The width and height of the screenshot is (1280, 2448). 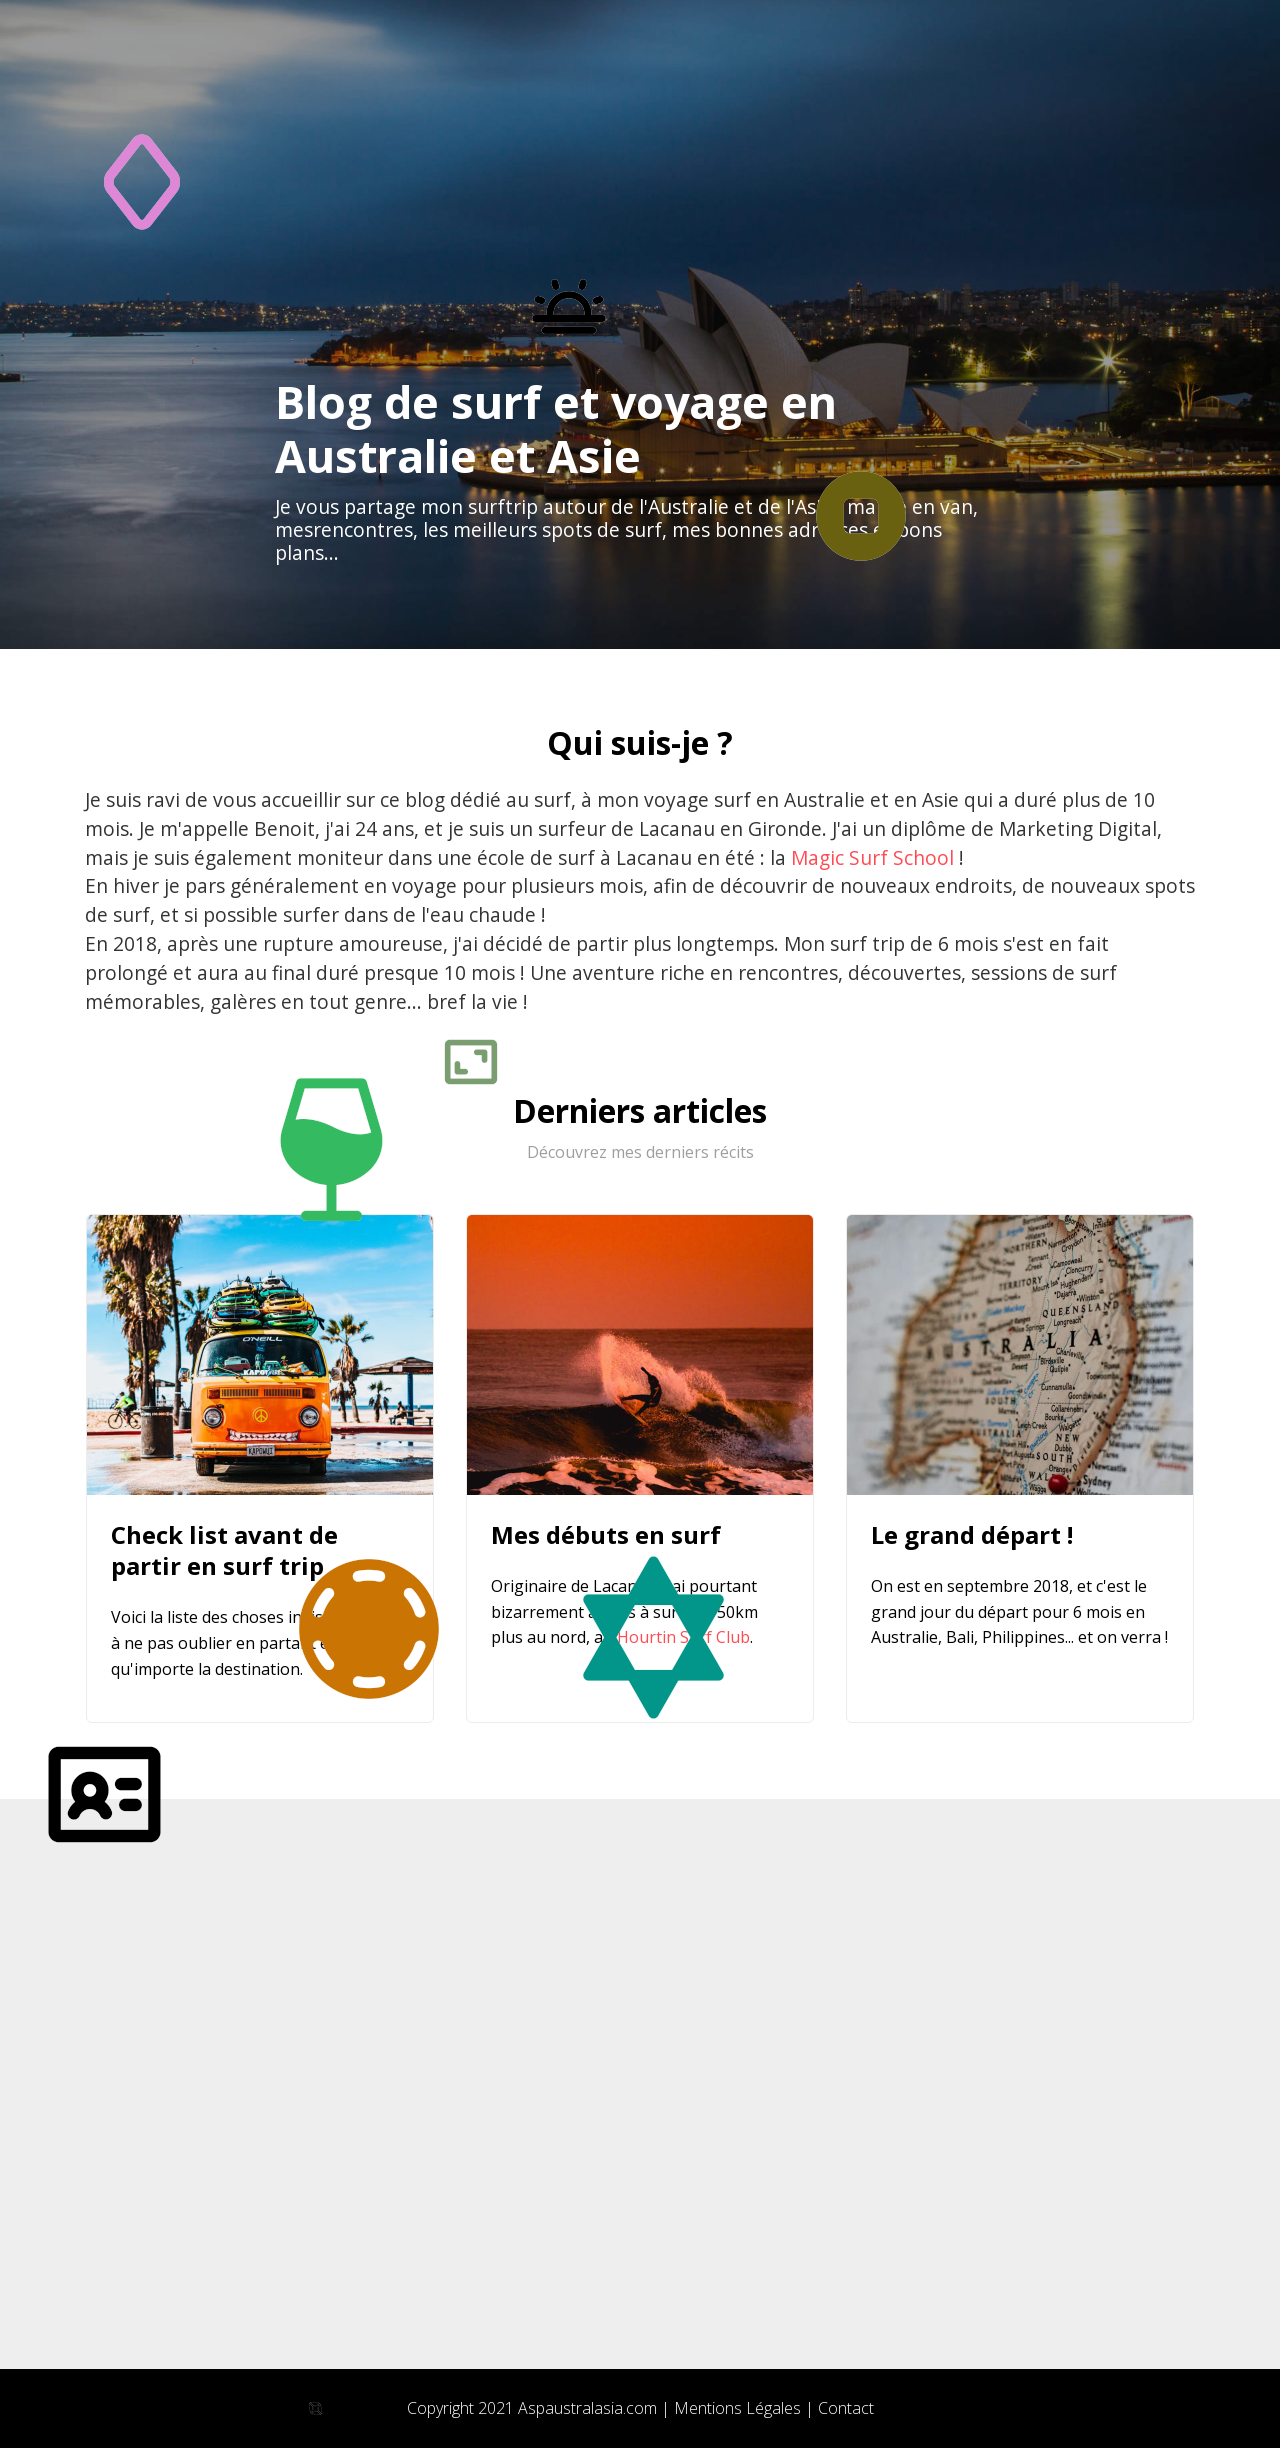 What do you see at coordinates (569, 309) in the screenshot?
I see `sunrise or sunset indicator` at bounding box center [569, 309].